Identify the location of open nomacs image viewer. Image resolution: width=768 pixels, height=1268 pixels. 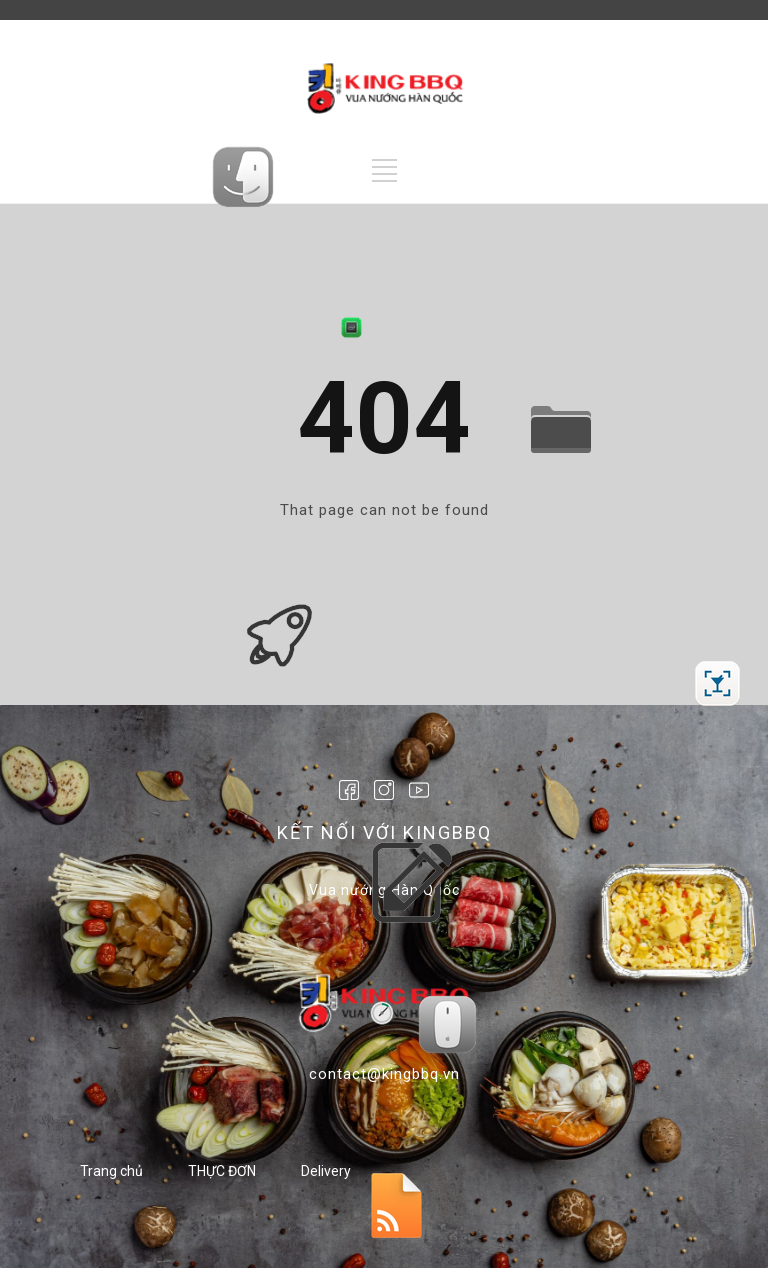
(717, 683).